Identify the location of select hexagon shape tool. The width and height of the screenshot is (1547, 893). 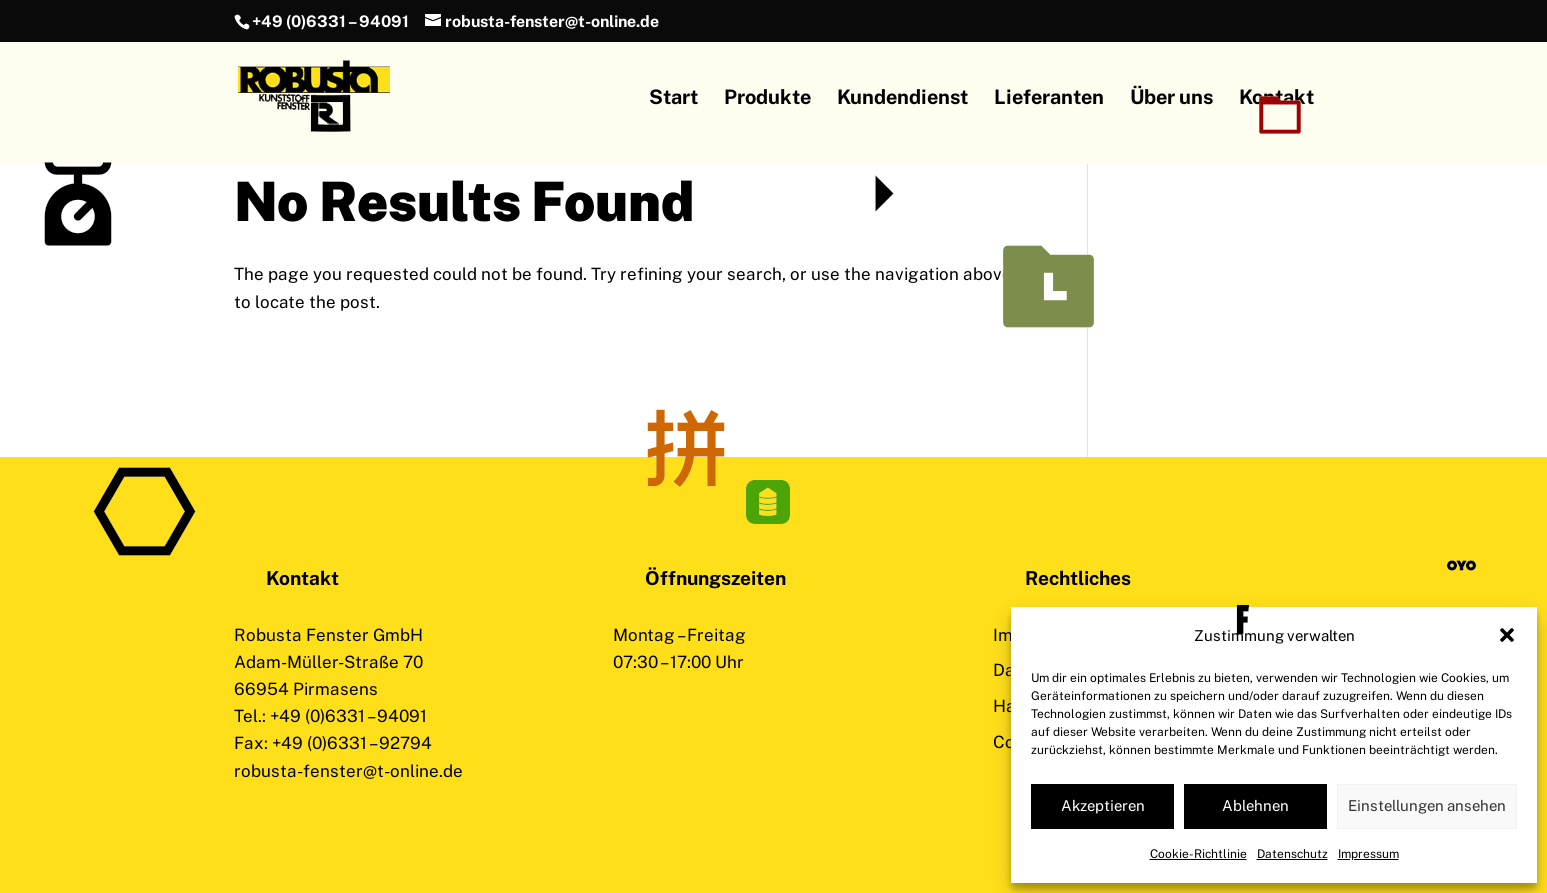
(144, 511).